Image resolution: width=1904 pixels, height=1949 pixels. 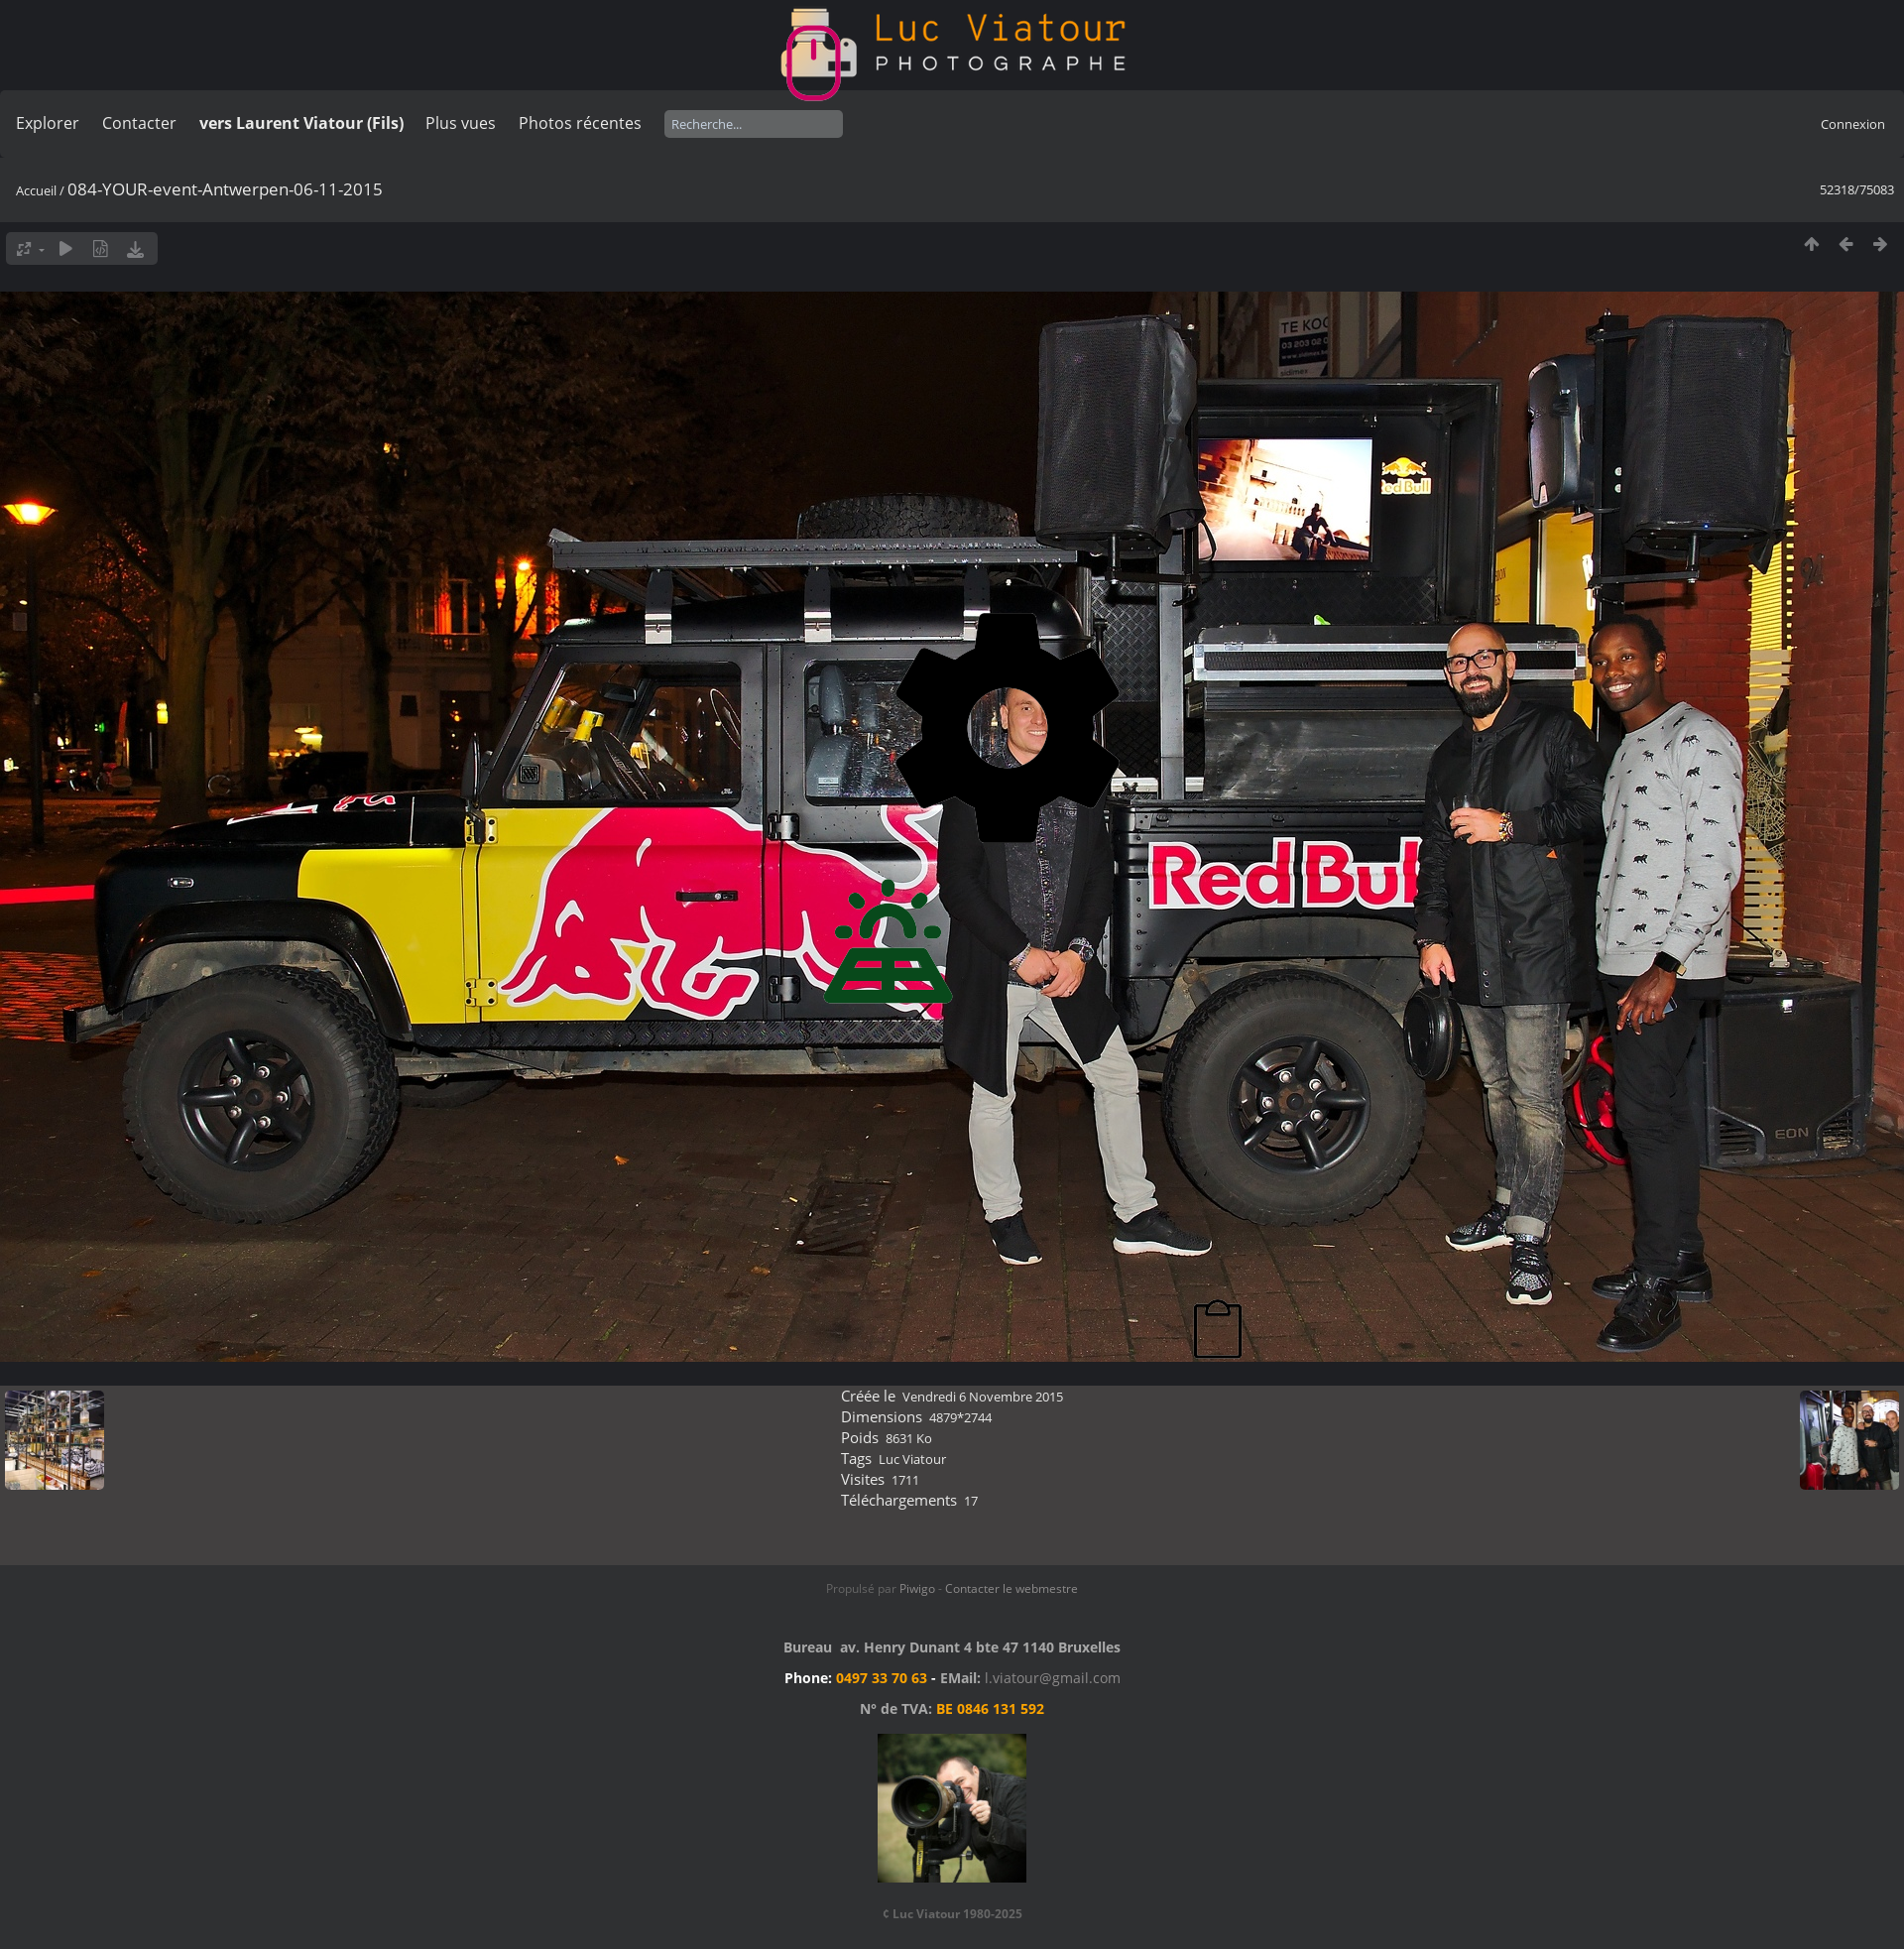 I want to click on copy to clipboard, so click(x=1218, y=1330).